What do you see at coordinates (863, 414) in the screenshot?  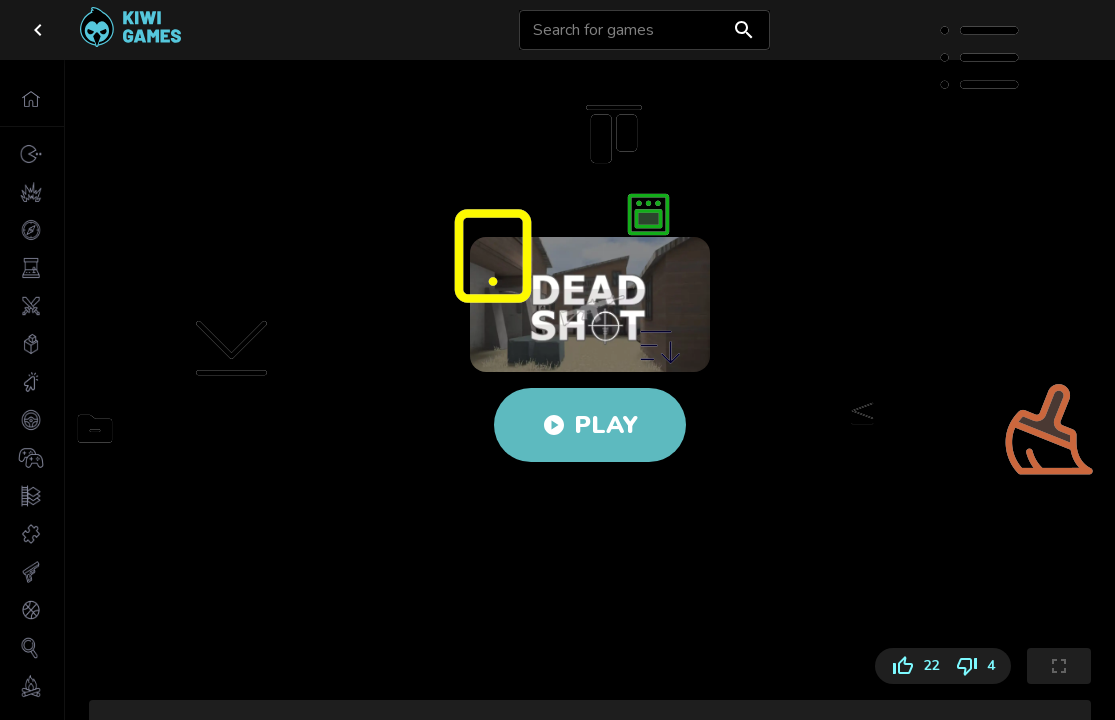 I see `less than or equal to mathematical operator` at bounding box center [863, 414].